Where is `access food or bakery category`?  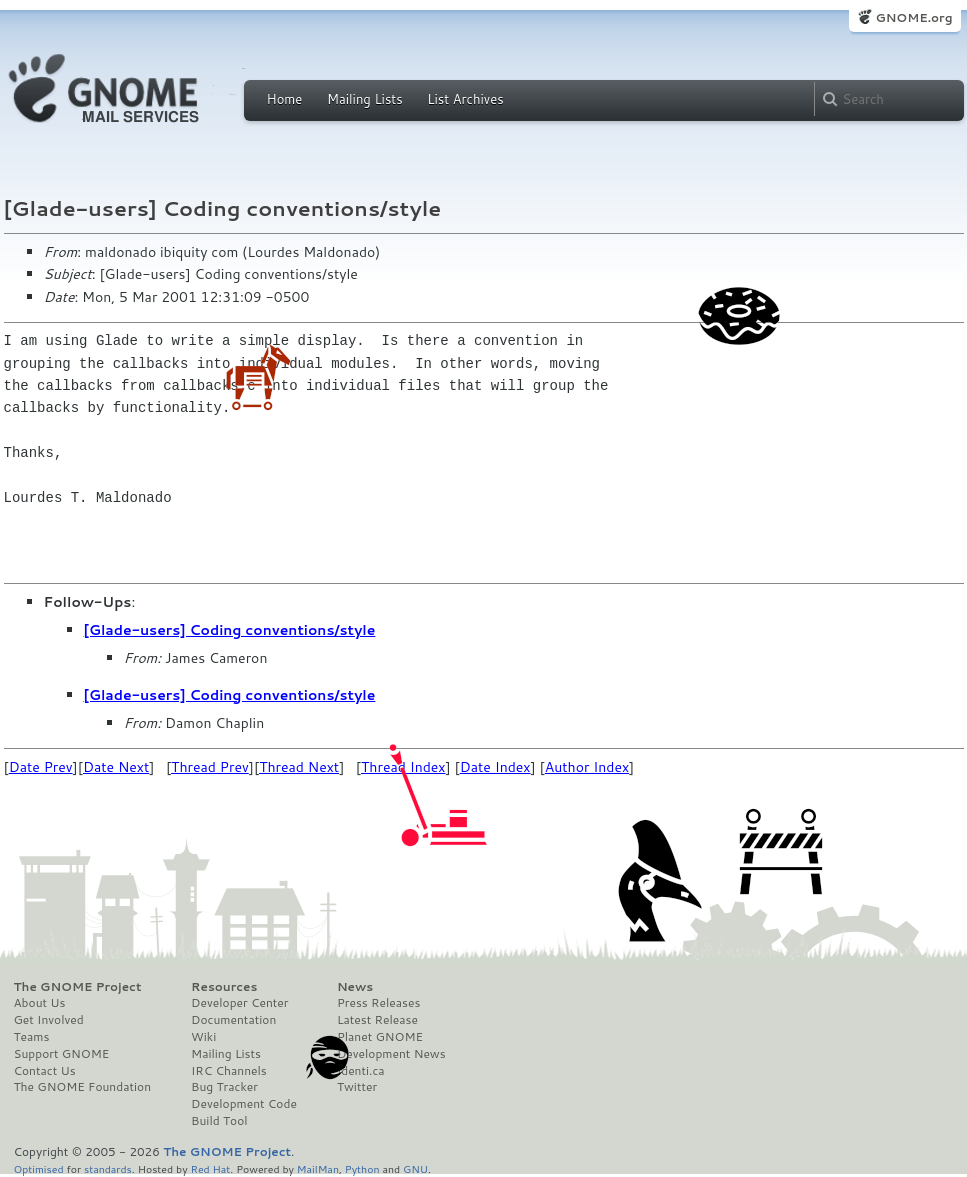
access food or bakery category is located at coordinates (739, 316).